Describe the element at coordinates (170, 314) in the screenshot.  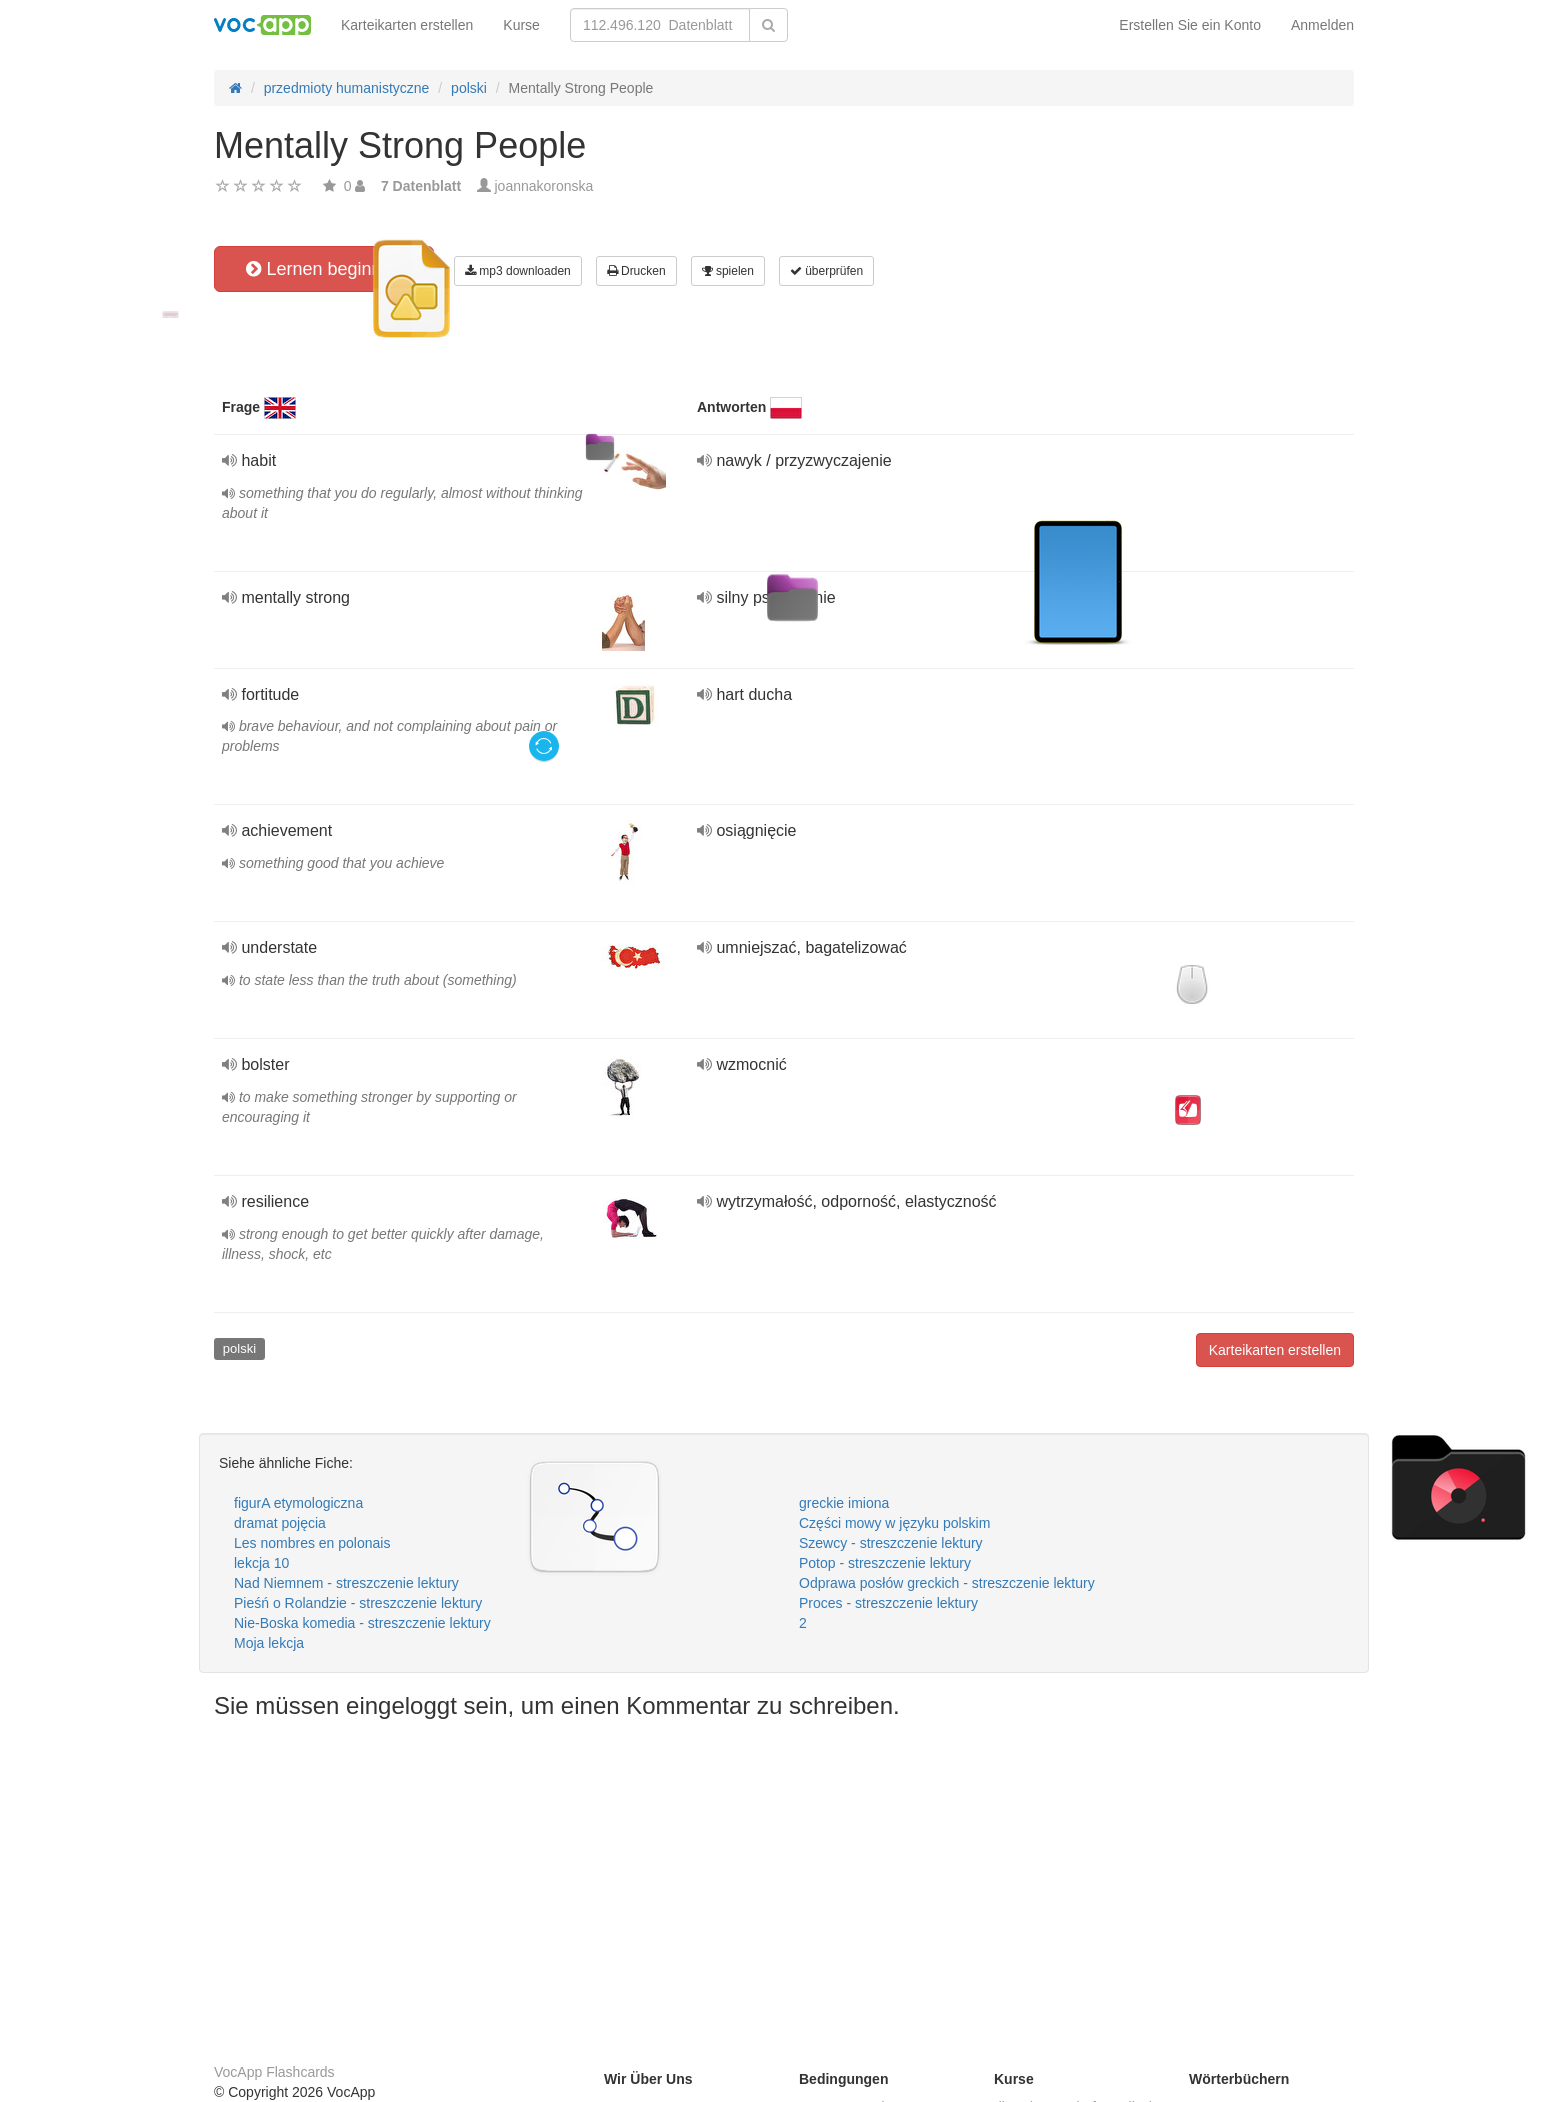
I see `connect a bluetooth keyboard` at that location.